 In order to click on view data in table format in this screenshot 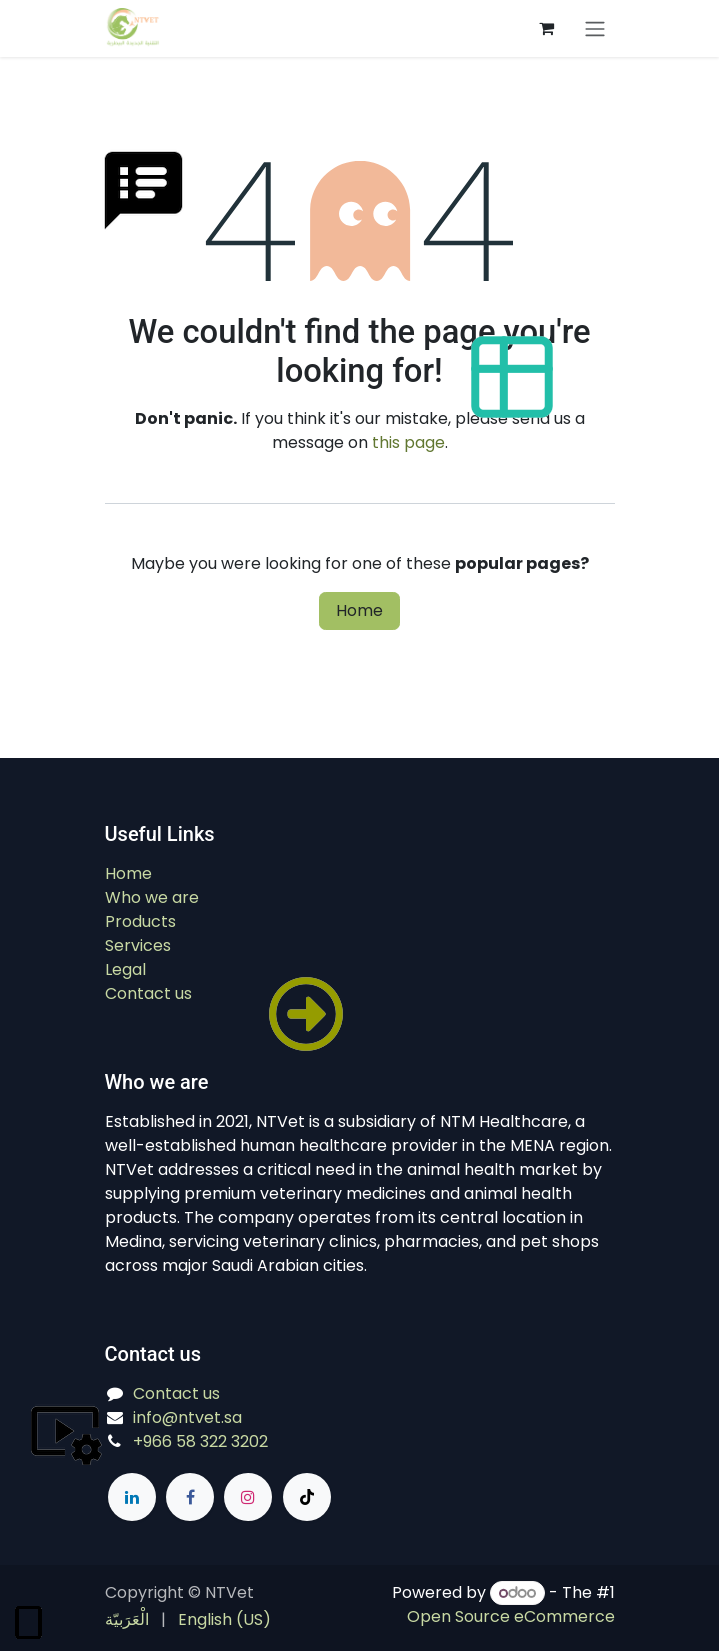, I will do `click(512, 377)`.